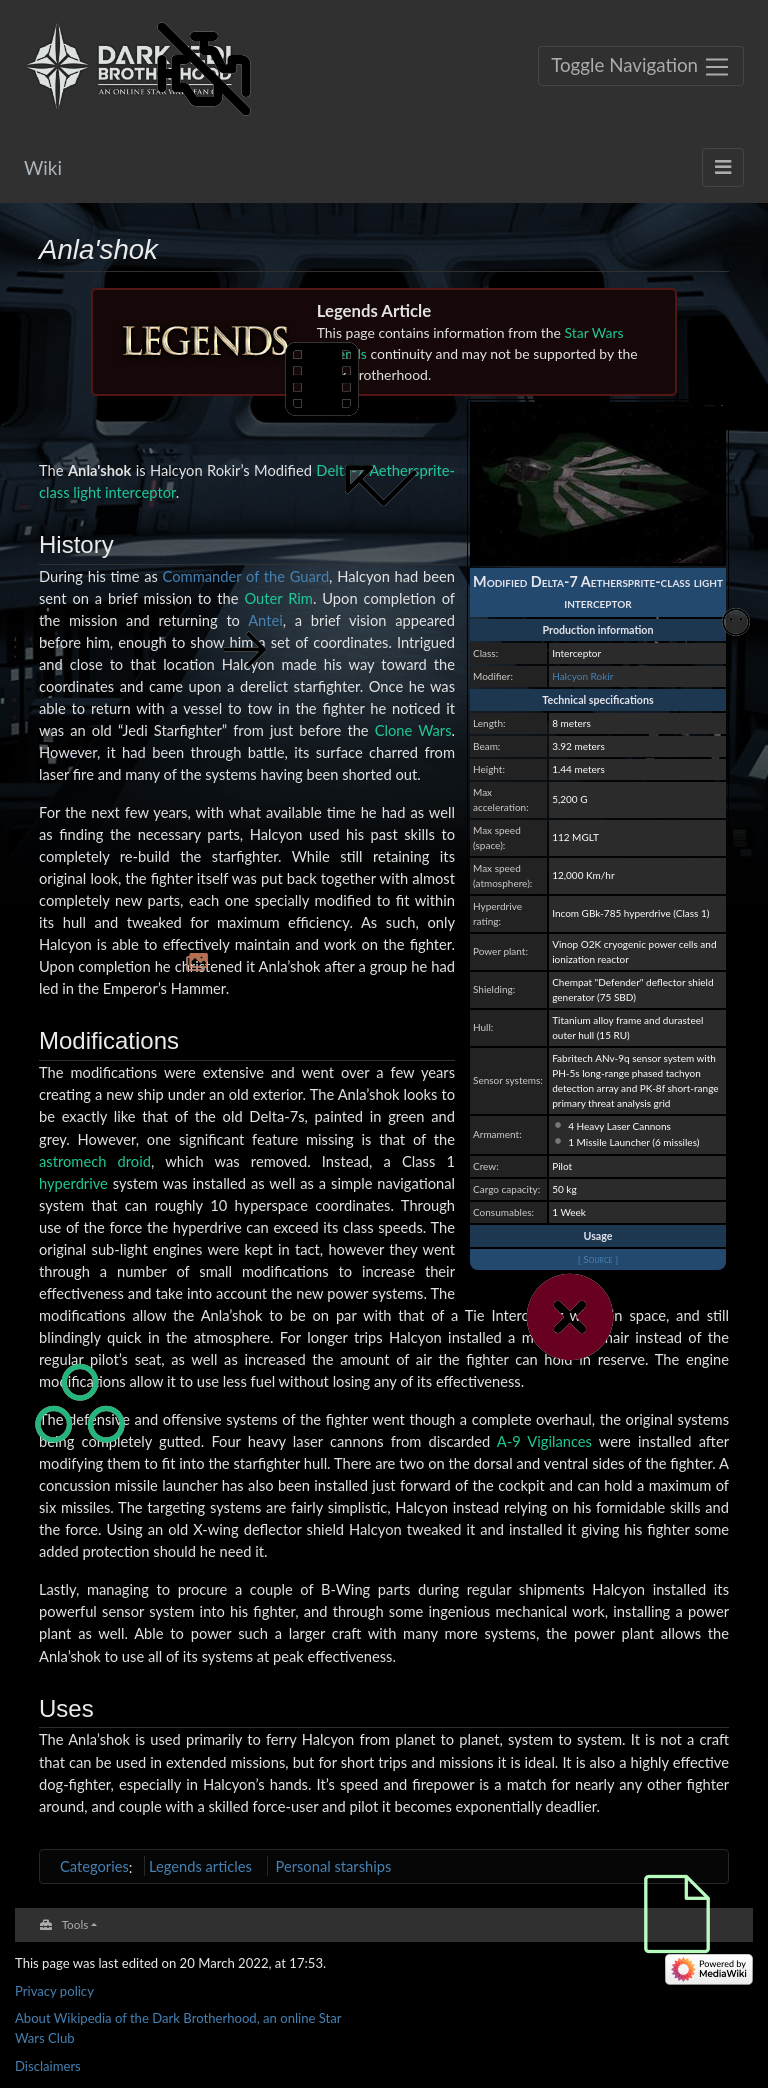 The image size is (768, 2088). What do you see at coordinates (245, 649) in the screenshot?
I see `navigate to the next item or page` at bounding box center [245, 649].